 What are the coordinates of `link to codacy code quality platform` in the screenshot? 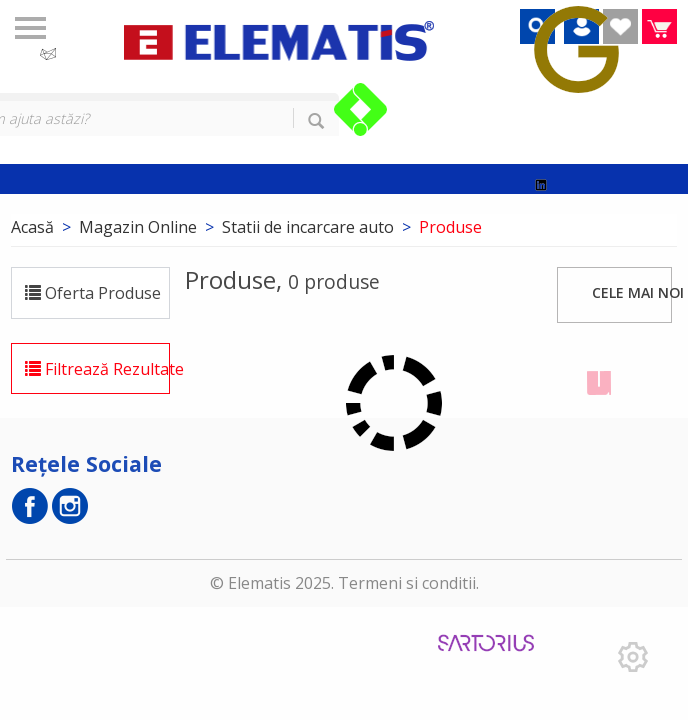 It's located at (394, 403).